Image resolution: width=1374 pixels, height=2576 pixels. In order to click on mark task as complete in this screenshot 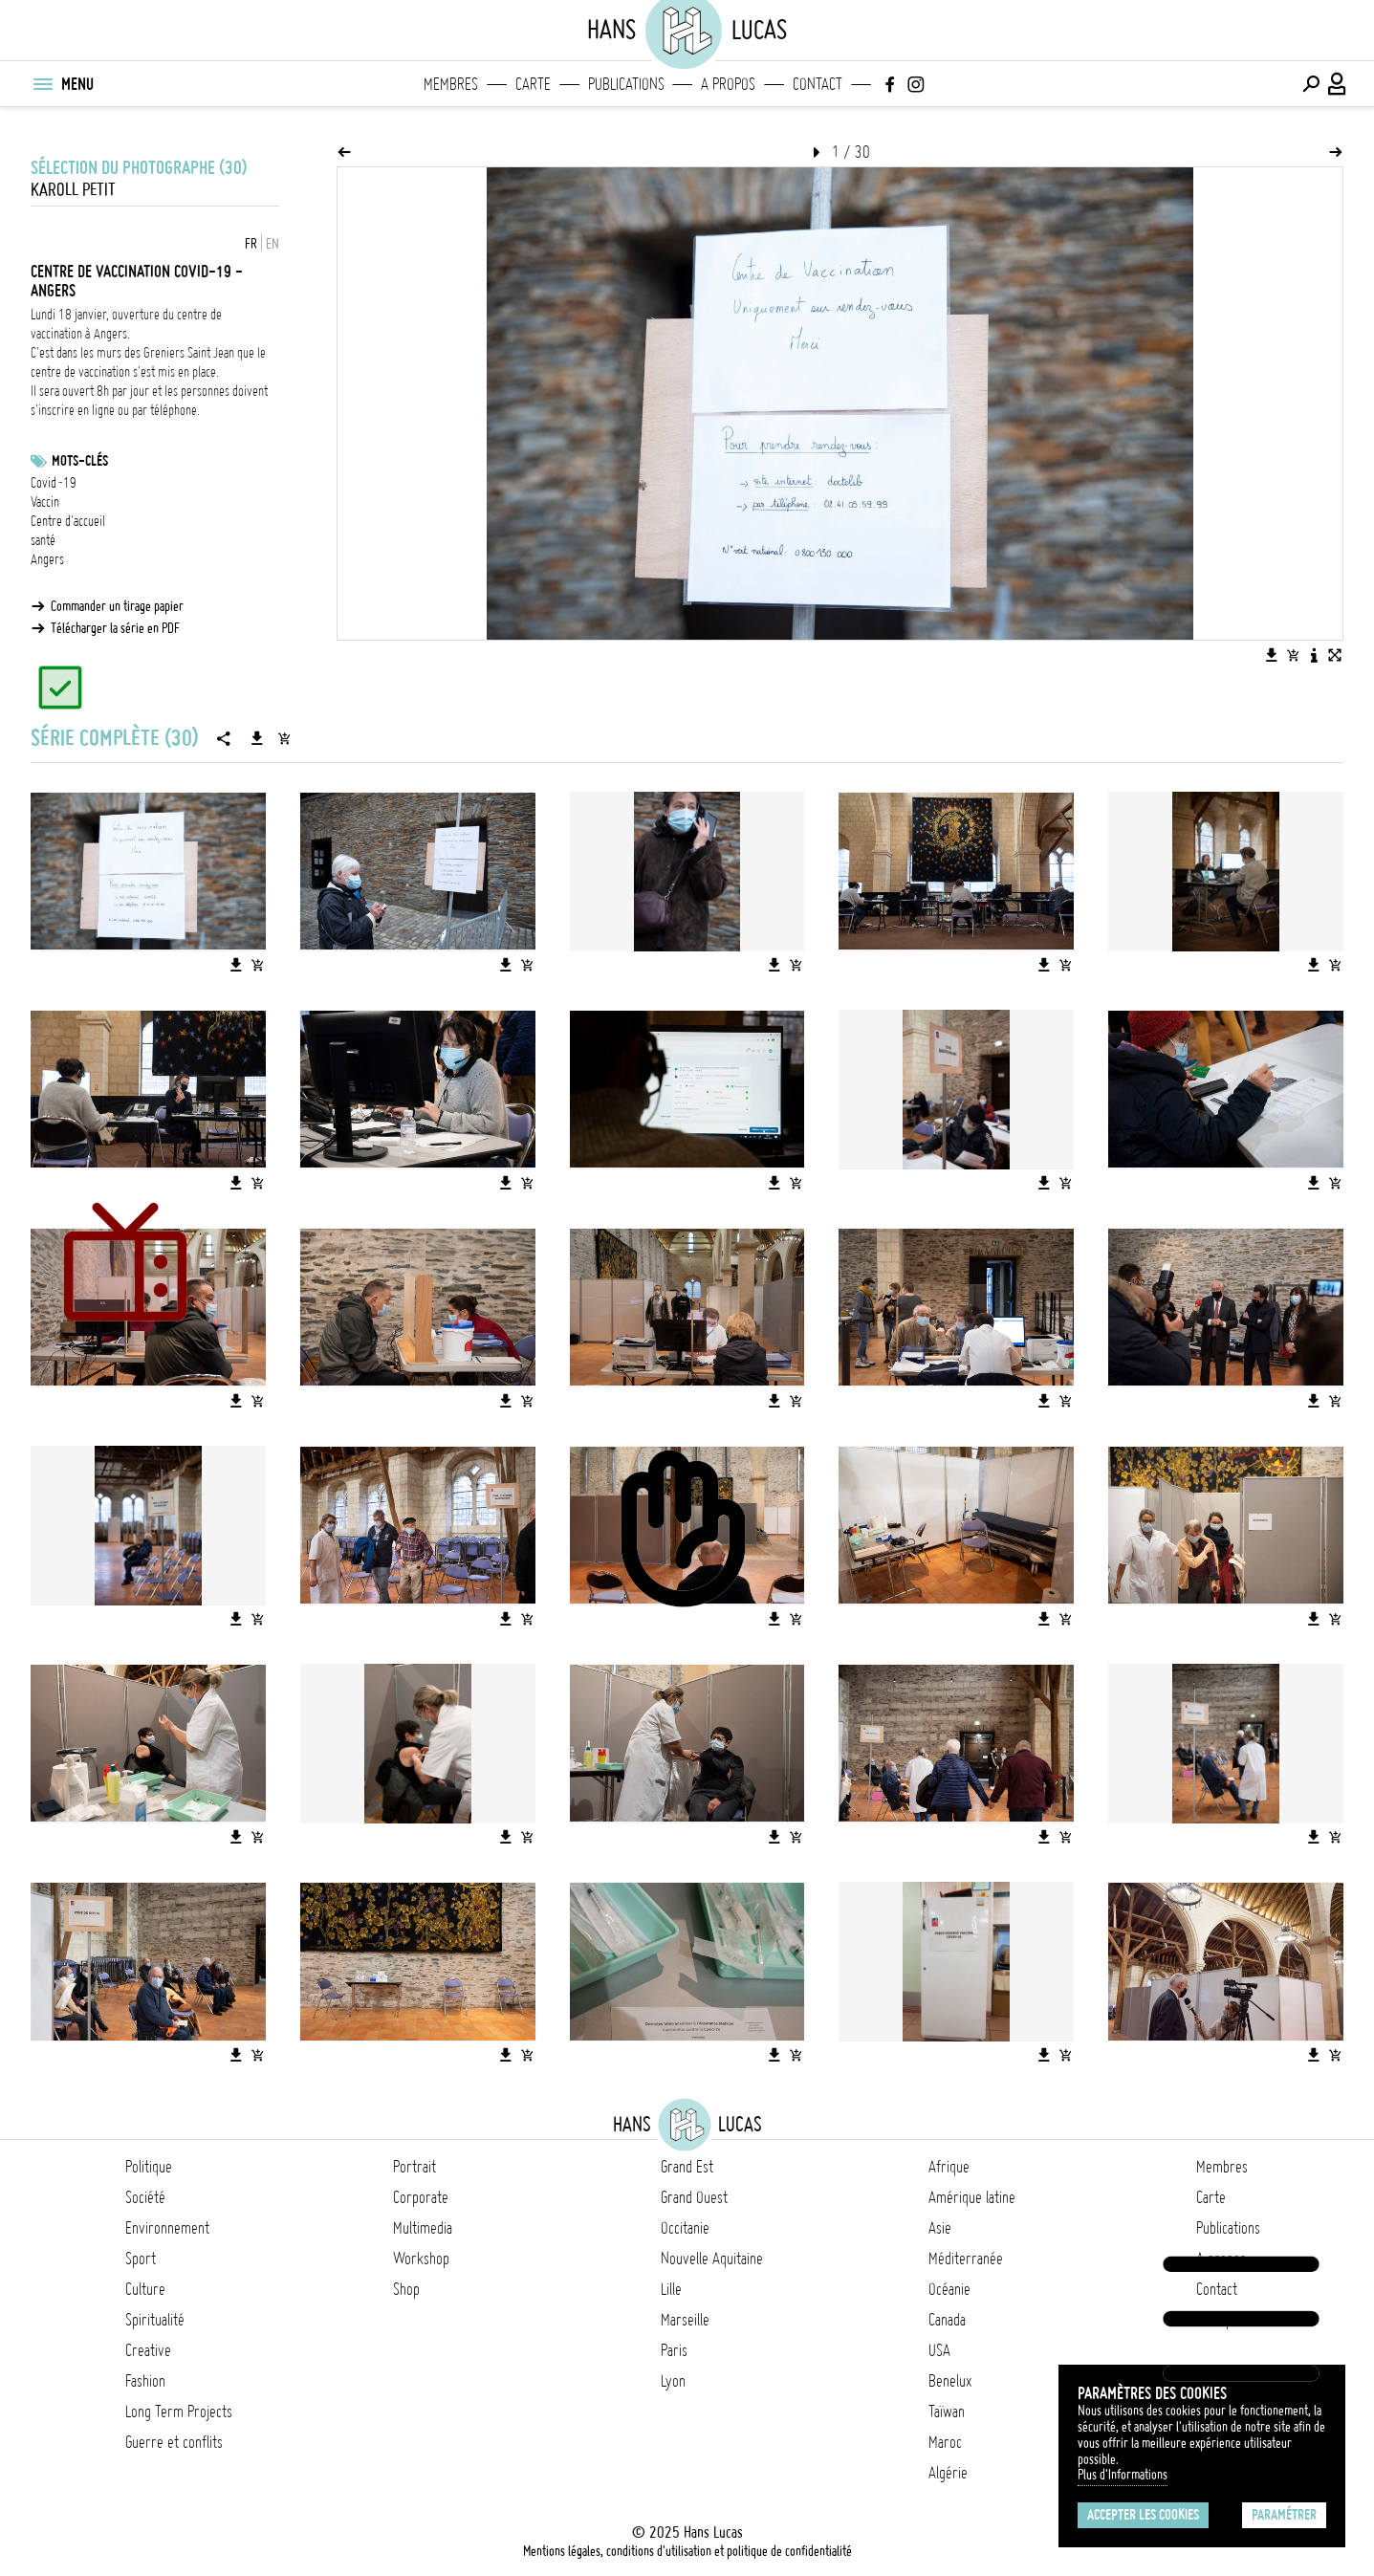, I will do `click(60, 688)`.